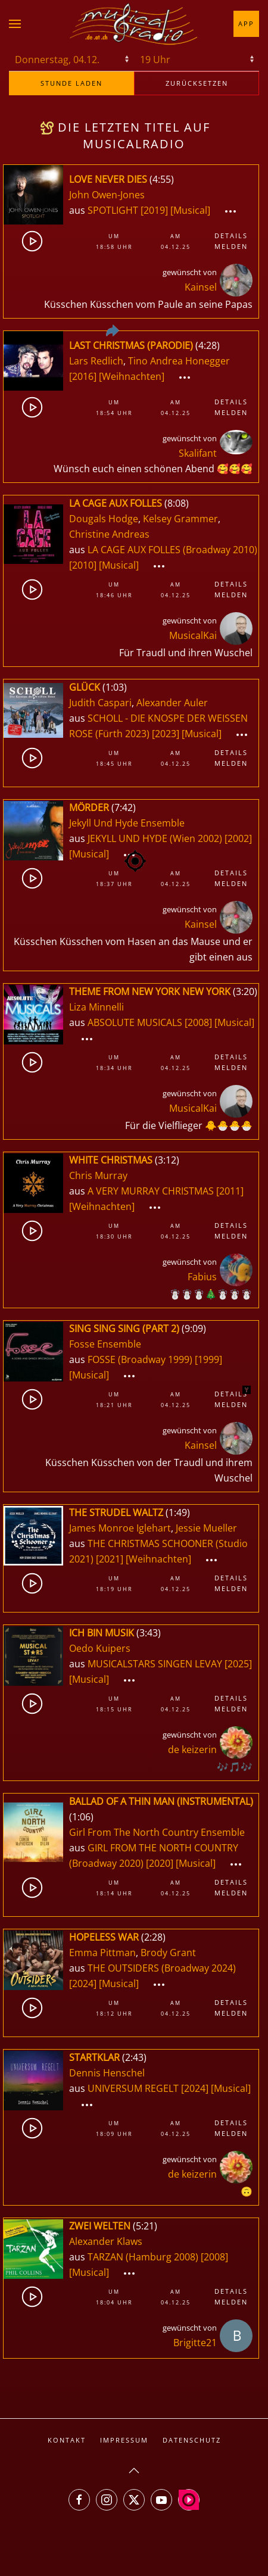 This screenshot has height=2576, width=268. I want to click on open Hacker News, so click(247, 1390).